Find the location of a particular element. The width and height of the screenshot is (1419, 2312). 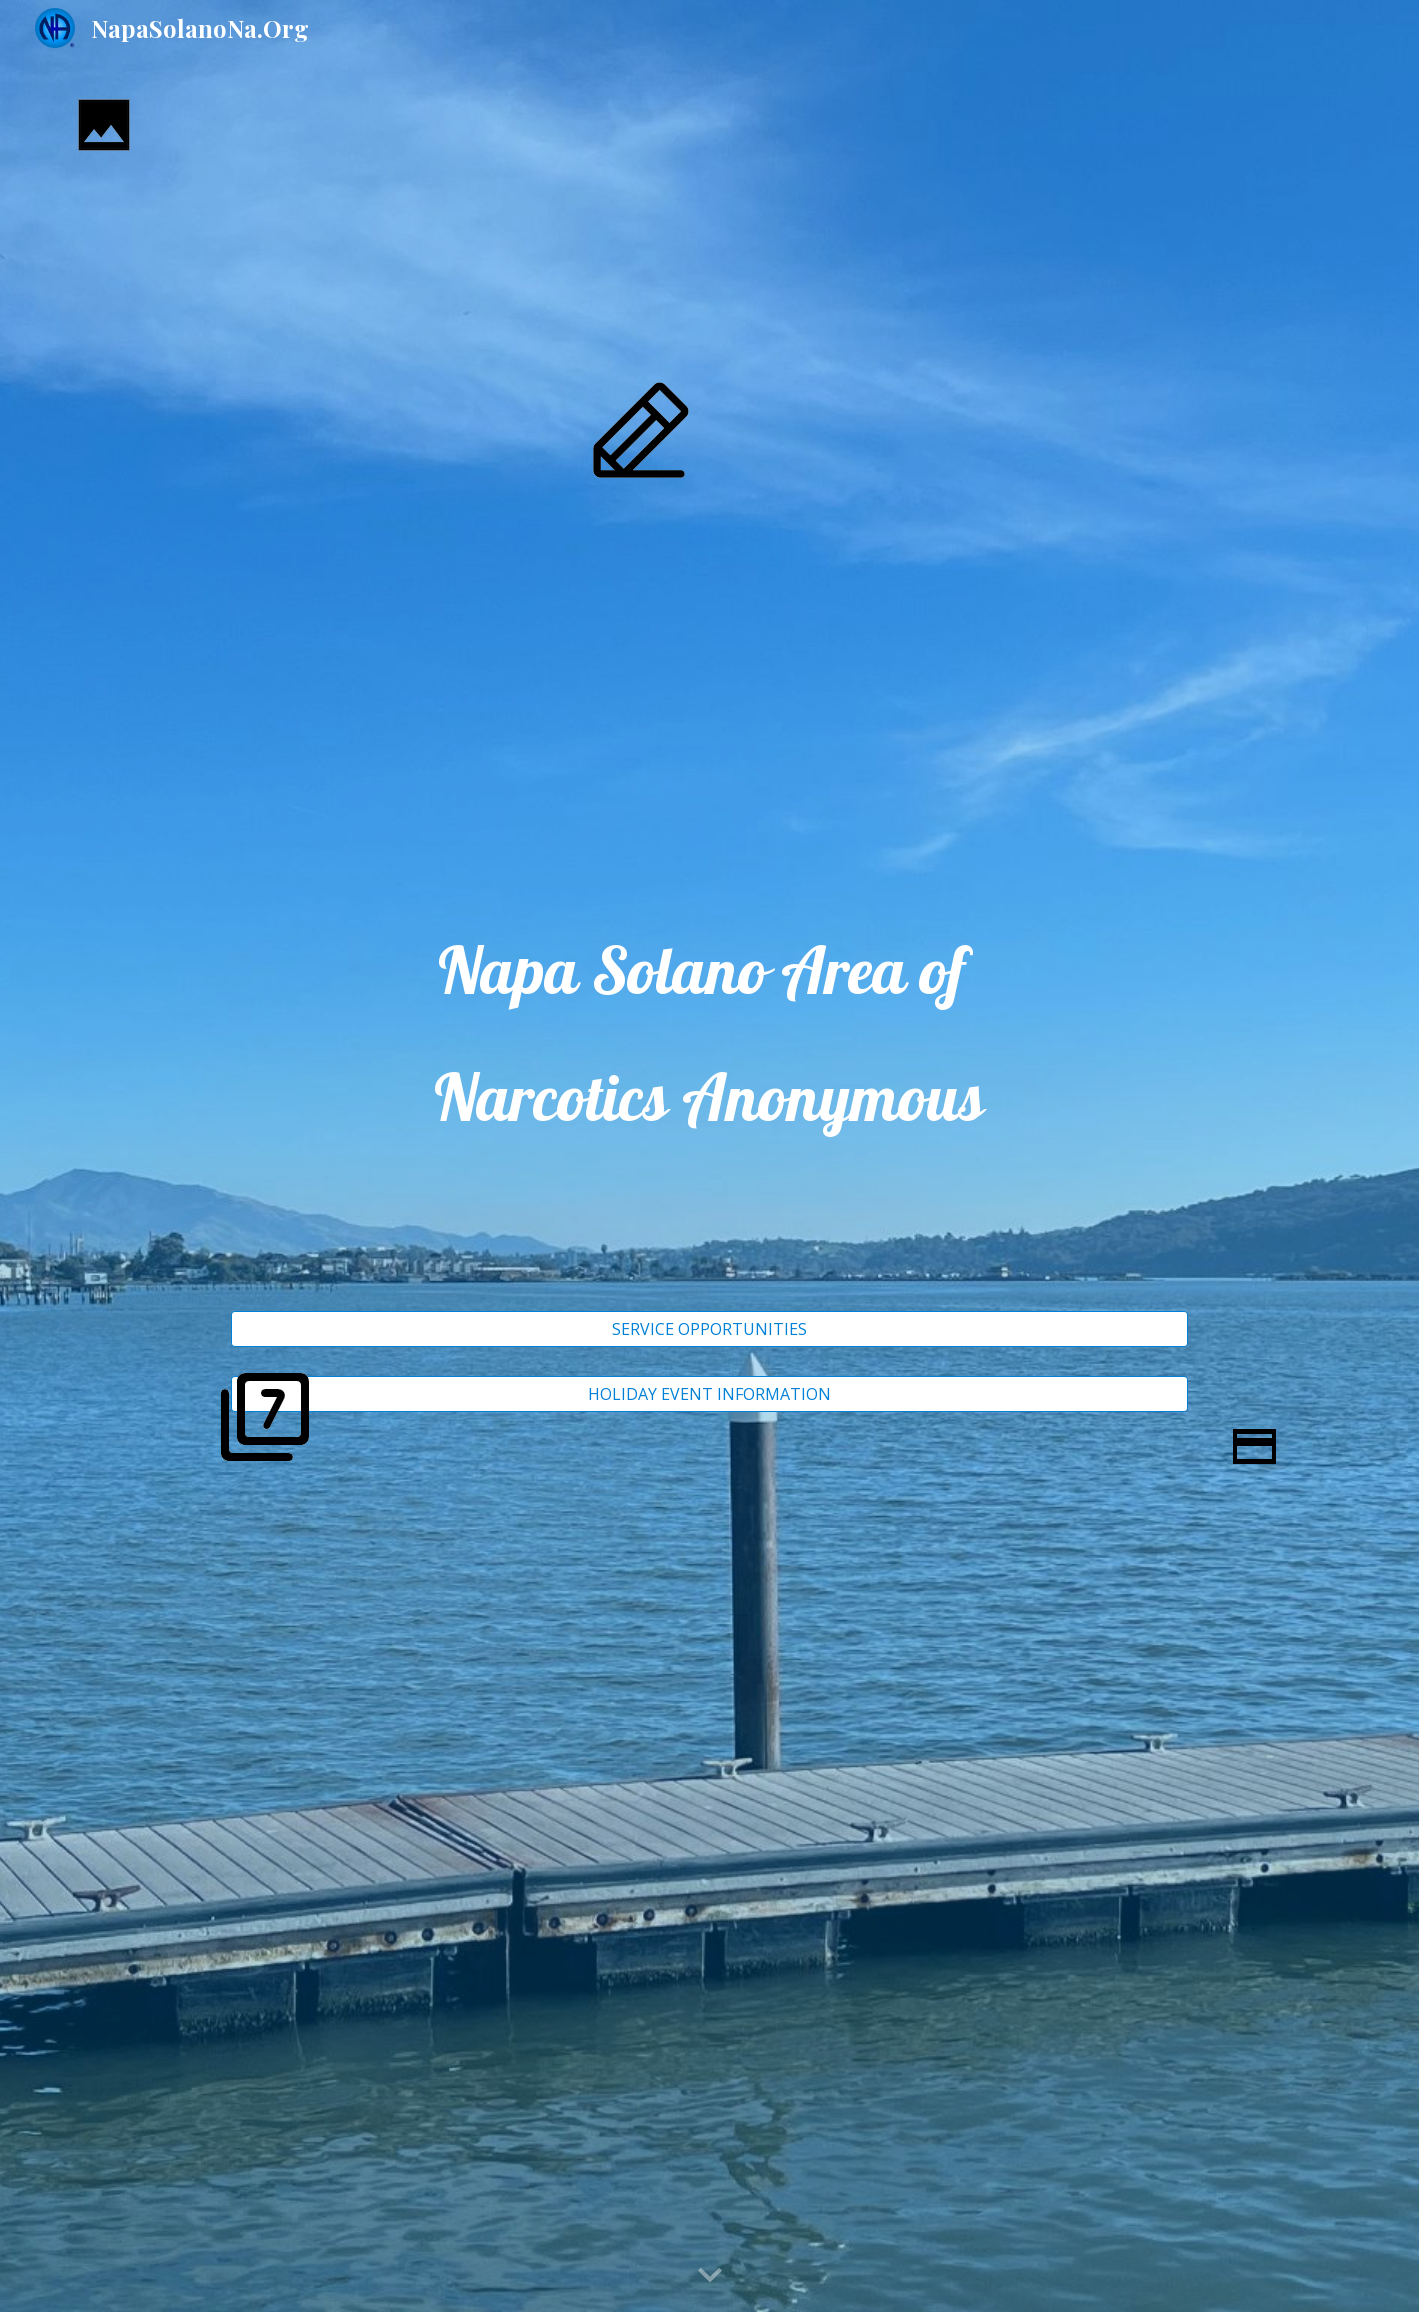

access payment methods is located at coordinates (1254, 1446).